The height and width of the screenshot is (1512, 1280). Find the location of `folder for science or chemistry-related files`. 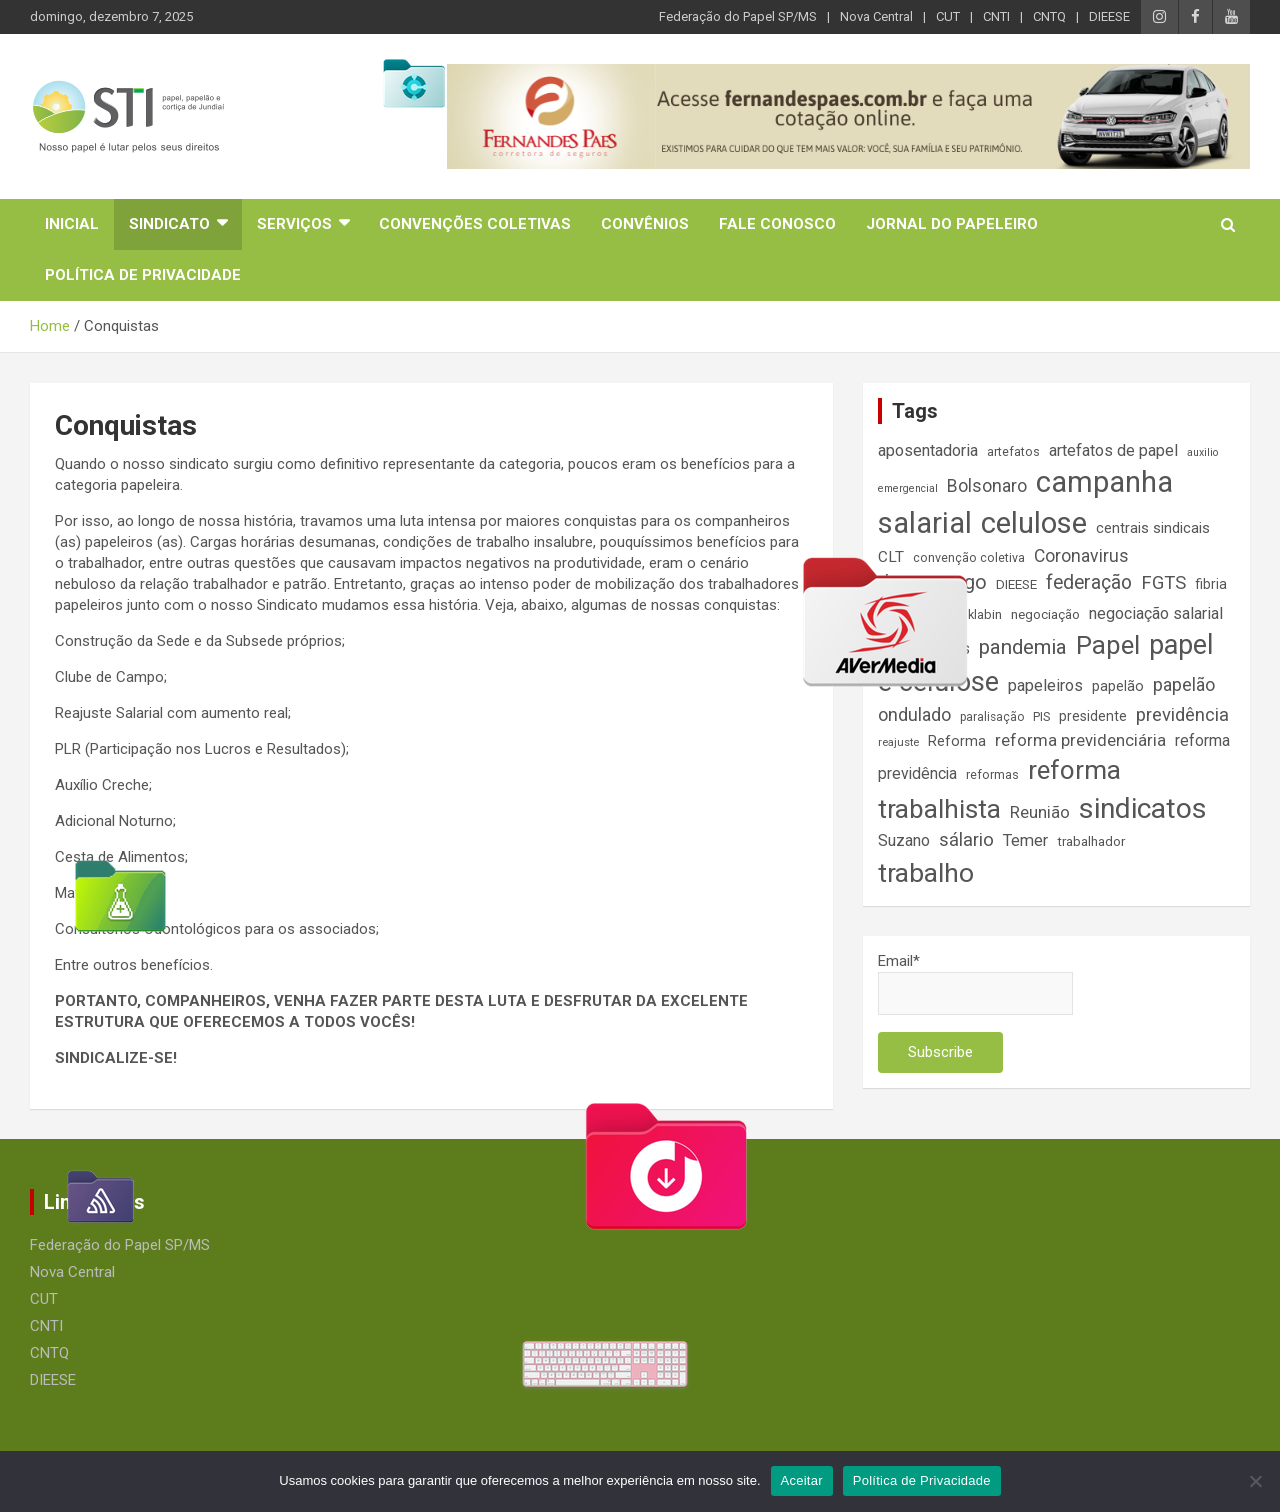

folder for science or chemistry-related files is located at coordinates (120, 898).